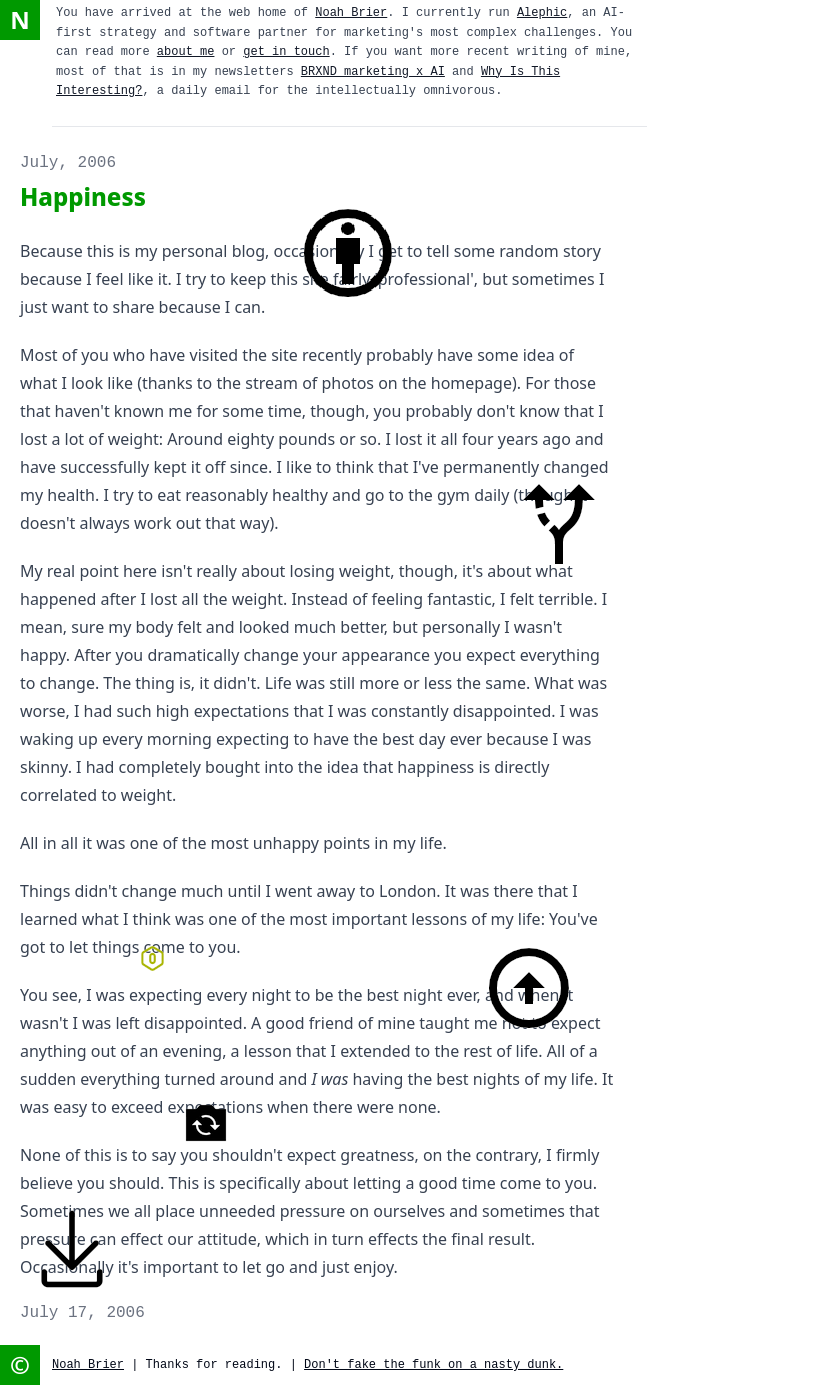  Describe the element at coordinates (529, 988) in the screenshot. I see `upload a file or document` at that location.